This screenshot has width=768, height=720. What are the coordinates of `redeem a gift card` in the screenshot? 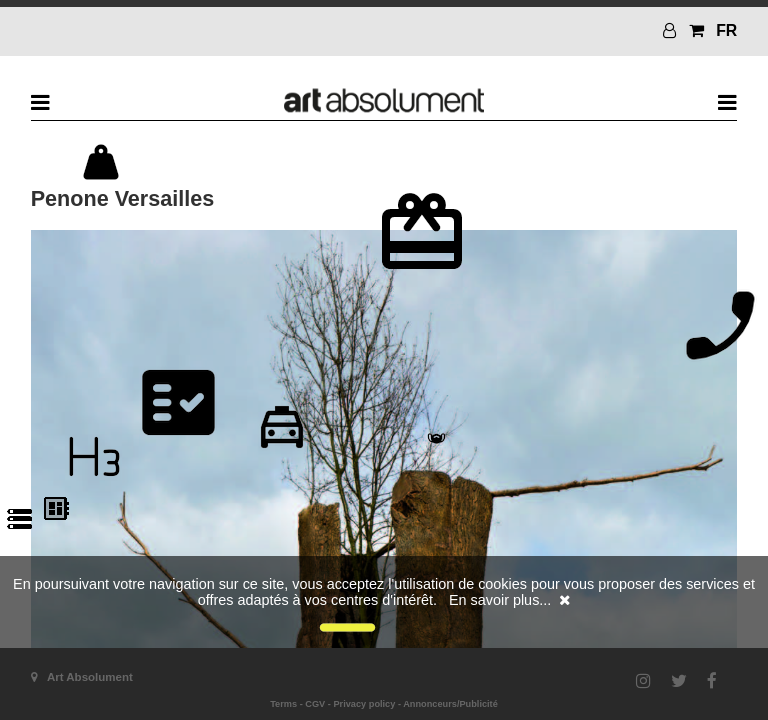 It's located at (422, 233).